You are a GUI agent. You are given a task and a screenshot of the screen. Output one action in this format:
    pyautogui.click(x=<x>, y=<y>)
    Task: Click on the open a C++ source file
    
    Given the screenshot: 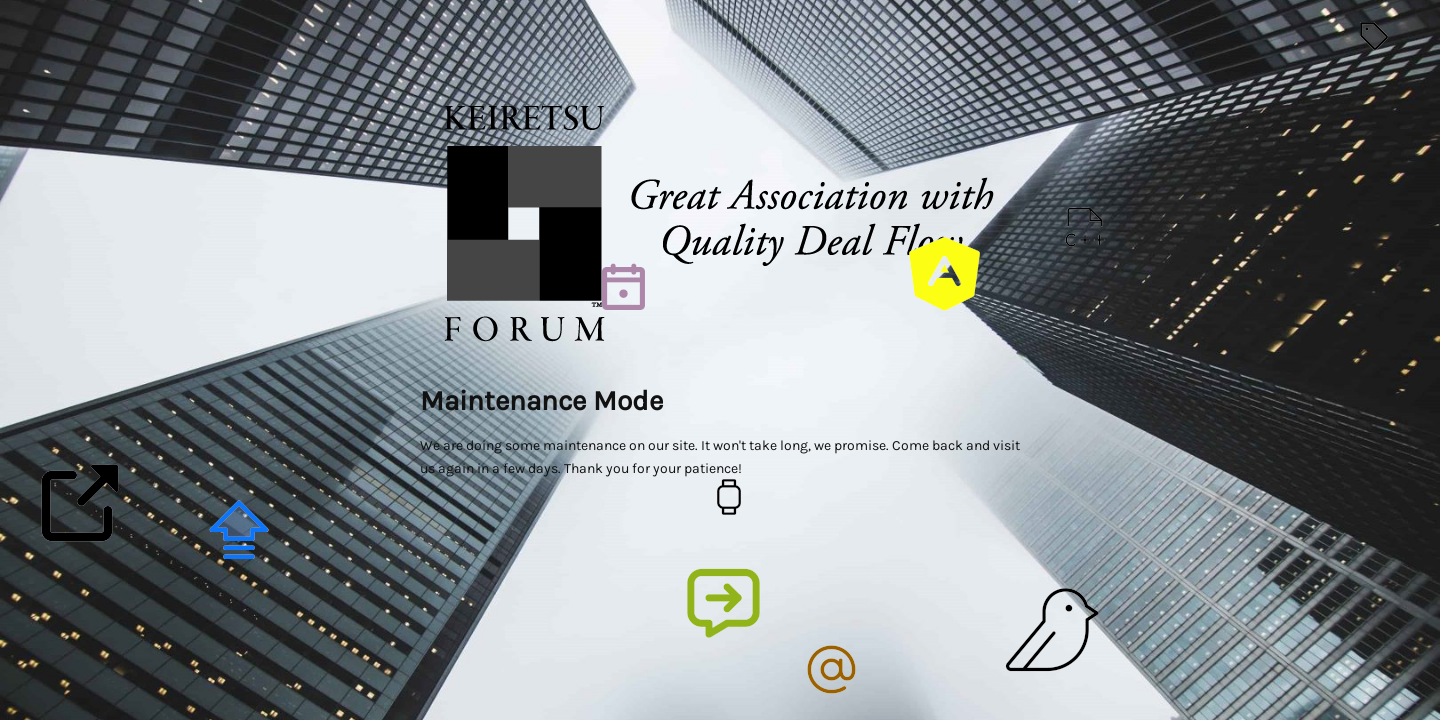 What is the action you would take?
    pyautogui.click(x=1085, y=229)
    